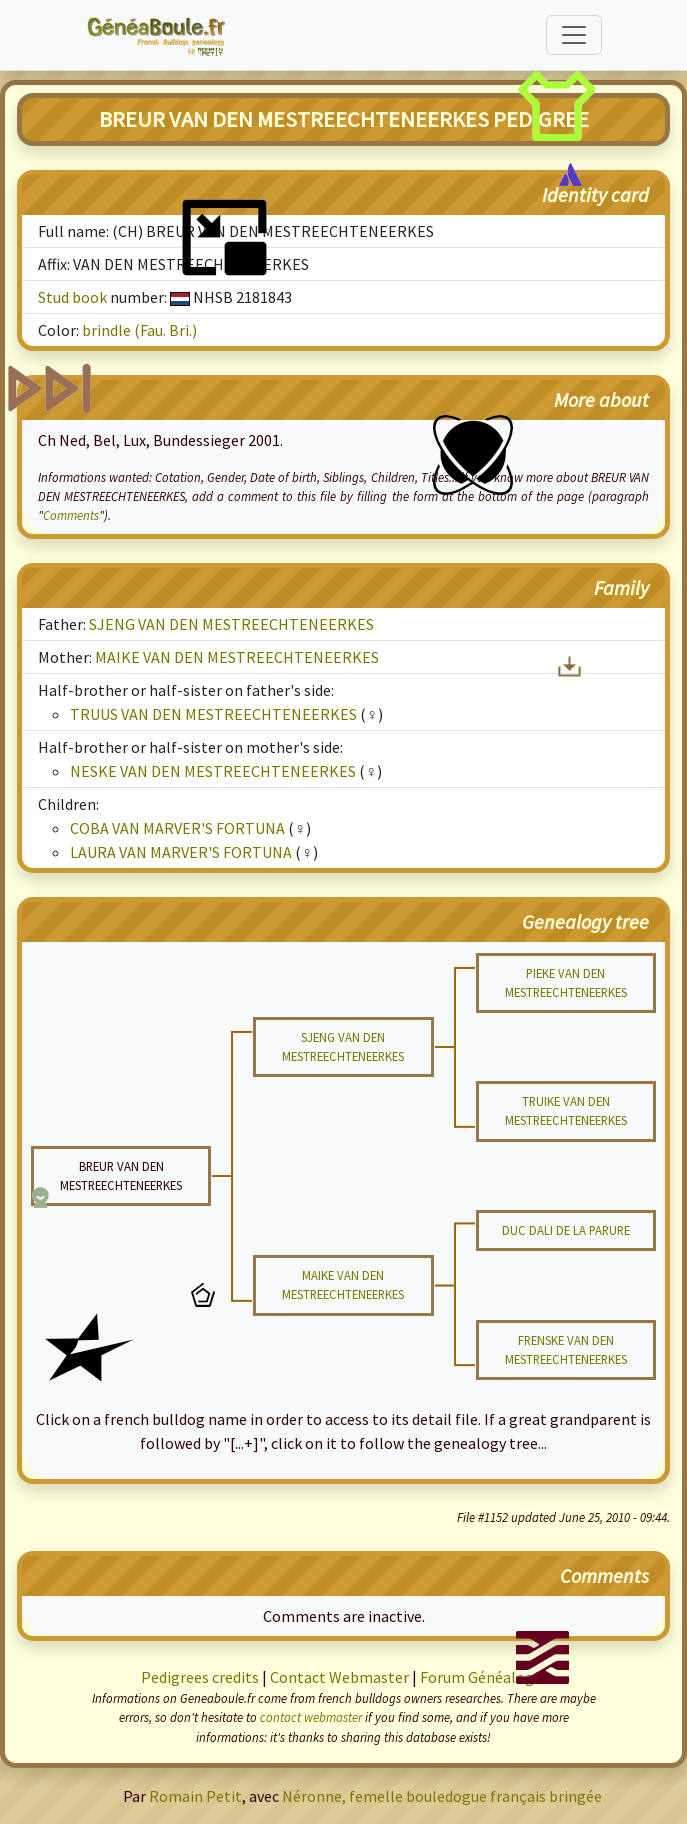  What do you see at coordinates (203, 1295) in the screenshot?
I see `geode geometry dash mod loader logo` at bounding box center [203, 1295].